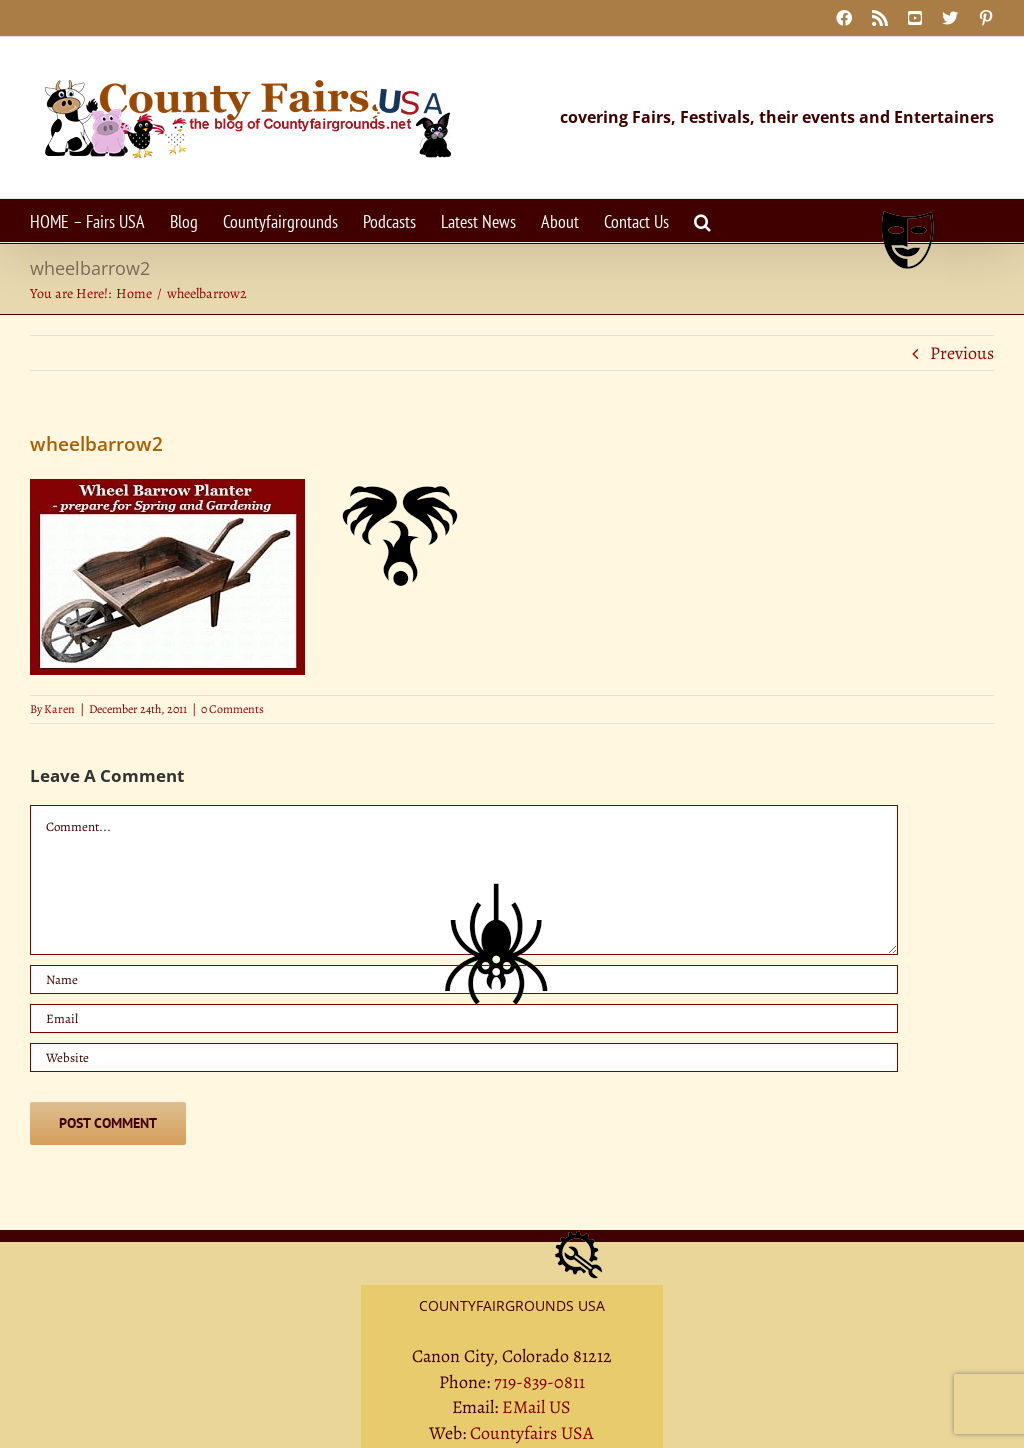  I want to click on enable automatic repair or maintenance mode, so click(578, 1254).